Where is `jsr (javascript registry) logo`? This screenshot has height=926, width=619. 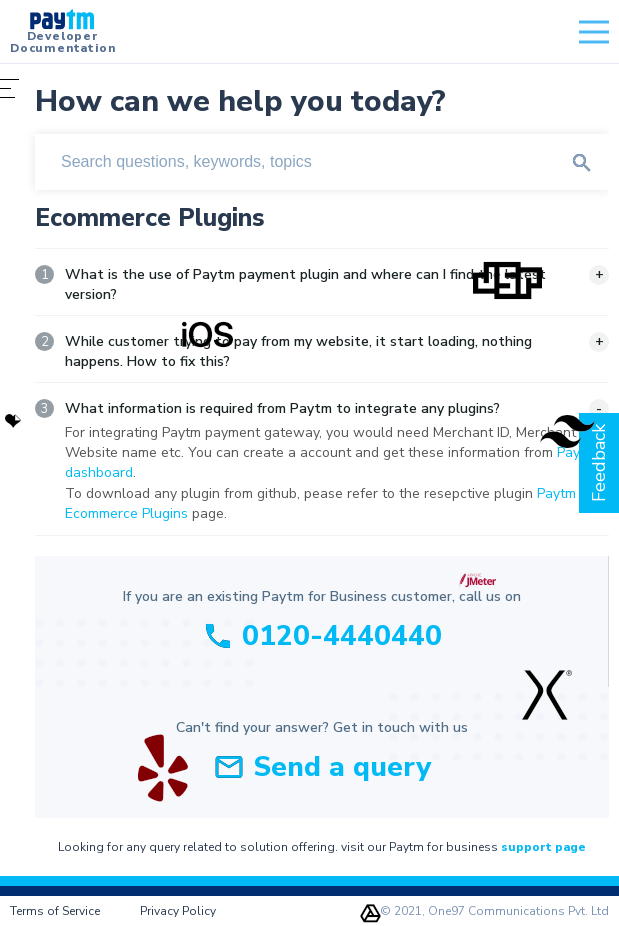 jsr (javascript registry) logo is located at coordinates (507, 280).